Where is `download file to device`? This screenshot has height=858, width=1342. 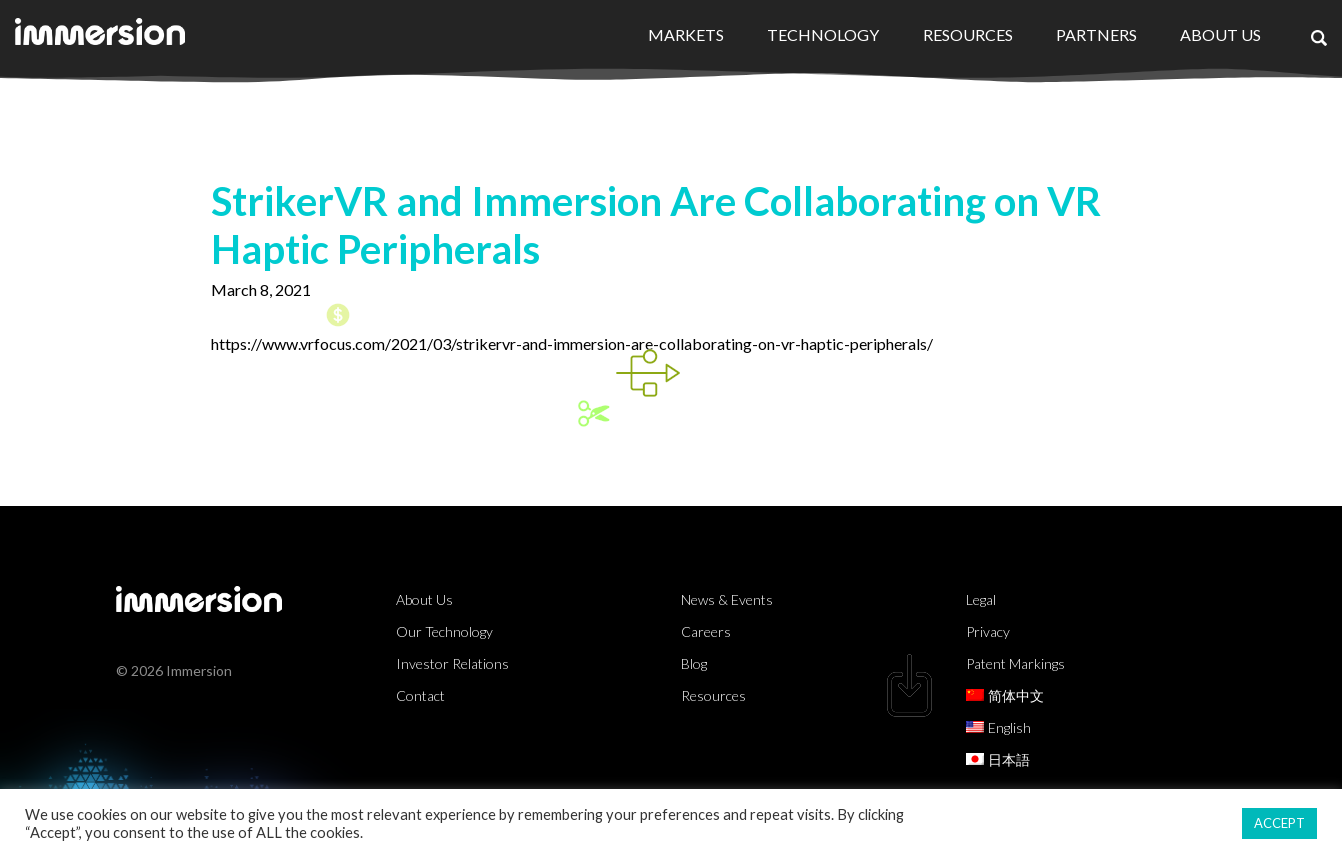
download file to device is located at coordinates (909, 685).